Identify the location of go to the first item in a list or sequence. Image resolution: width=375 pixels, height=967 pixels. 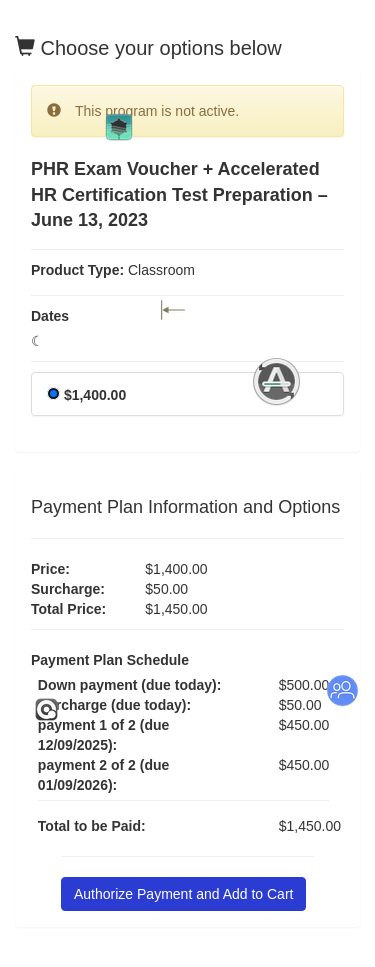
(173, 310).